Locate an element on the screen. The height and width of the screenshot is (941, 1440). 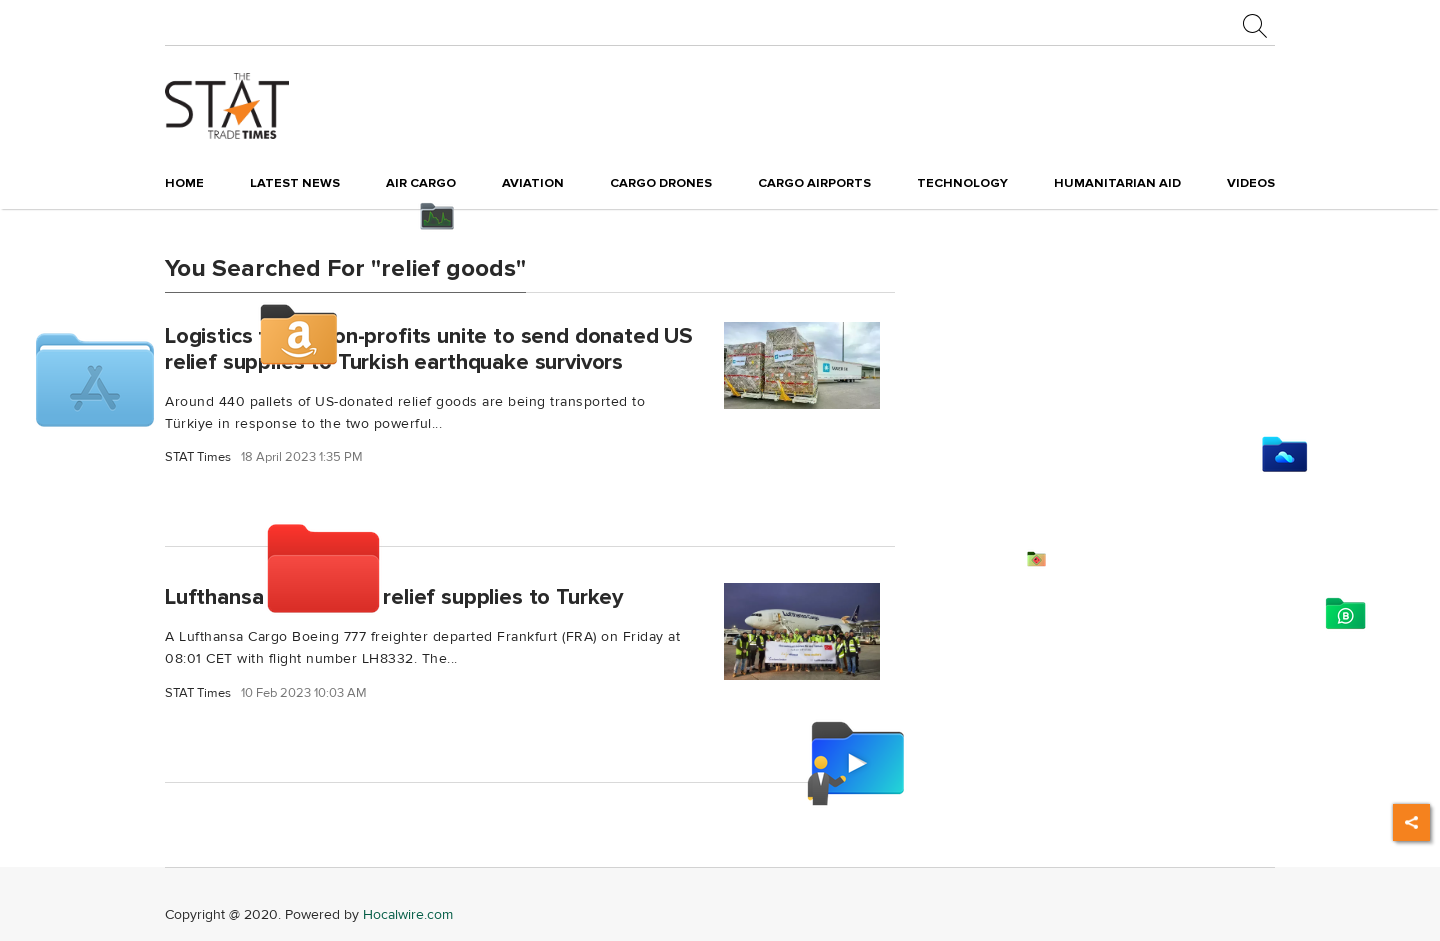
open your templates folder is located at coordinates (95, 380).